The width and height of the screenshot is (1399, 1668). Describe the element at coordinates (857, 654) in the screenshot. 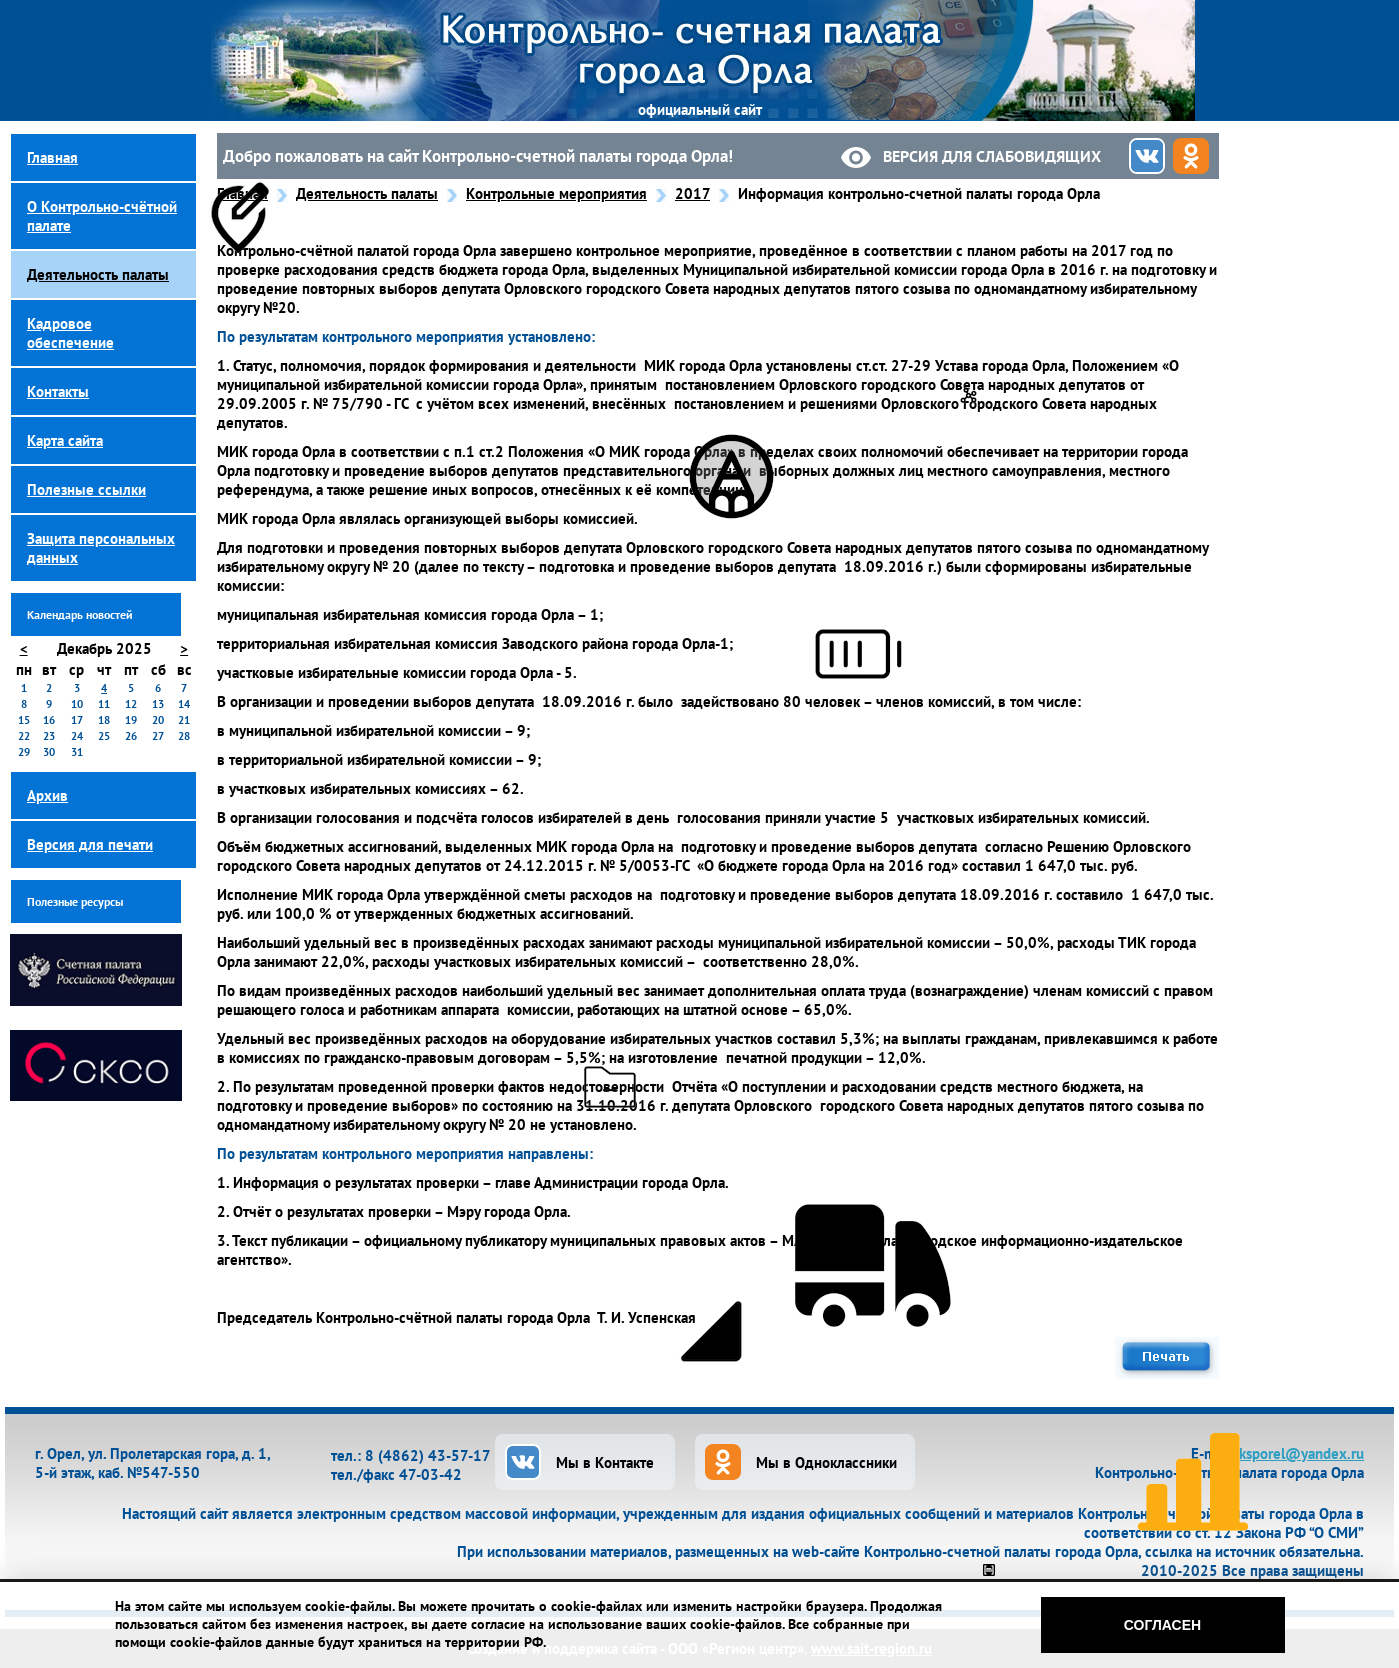

I see `indicates high battery level` at that location.